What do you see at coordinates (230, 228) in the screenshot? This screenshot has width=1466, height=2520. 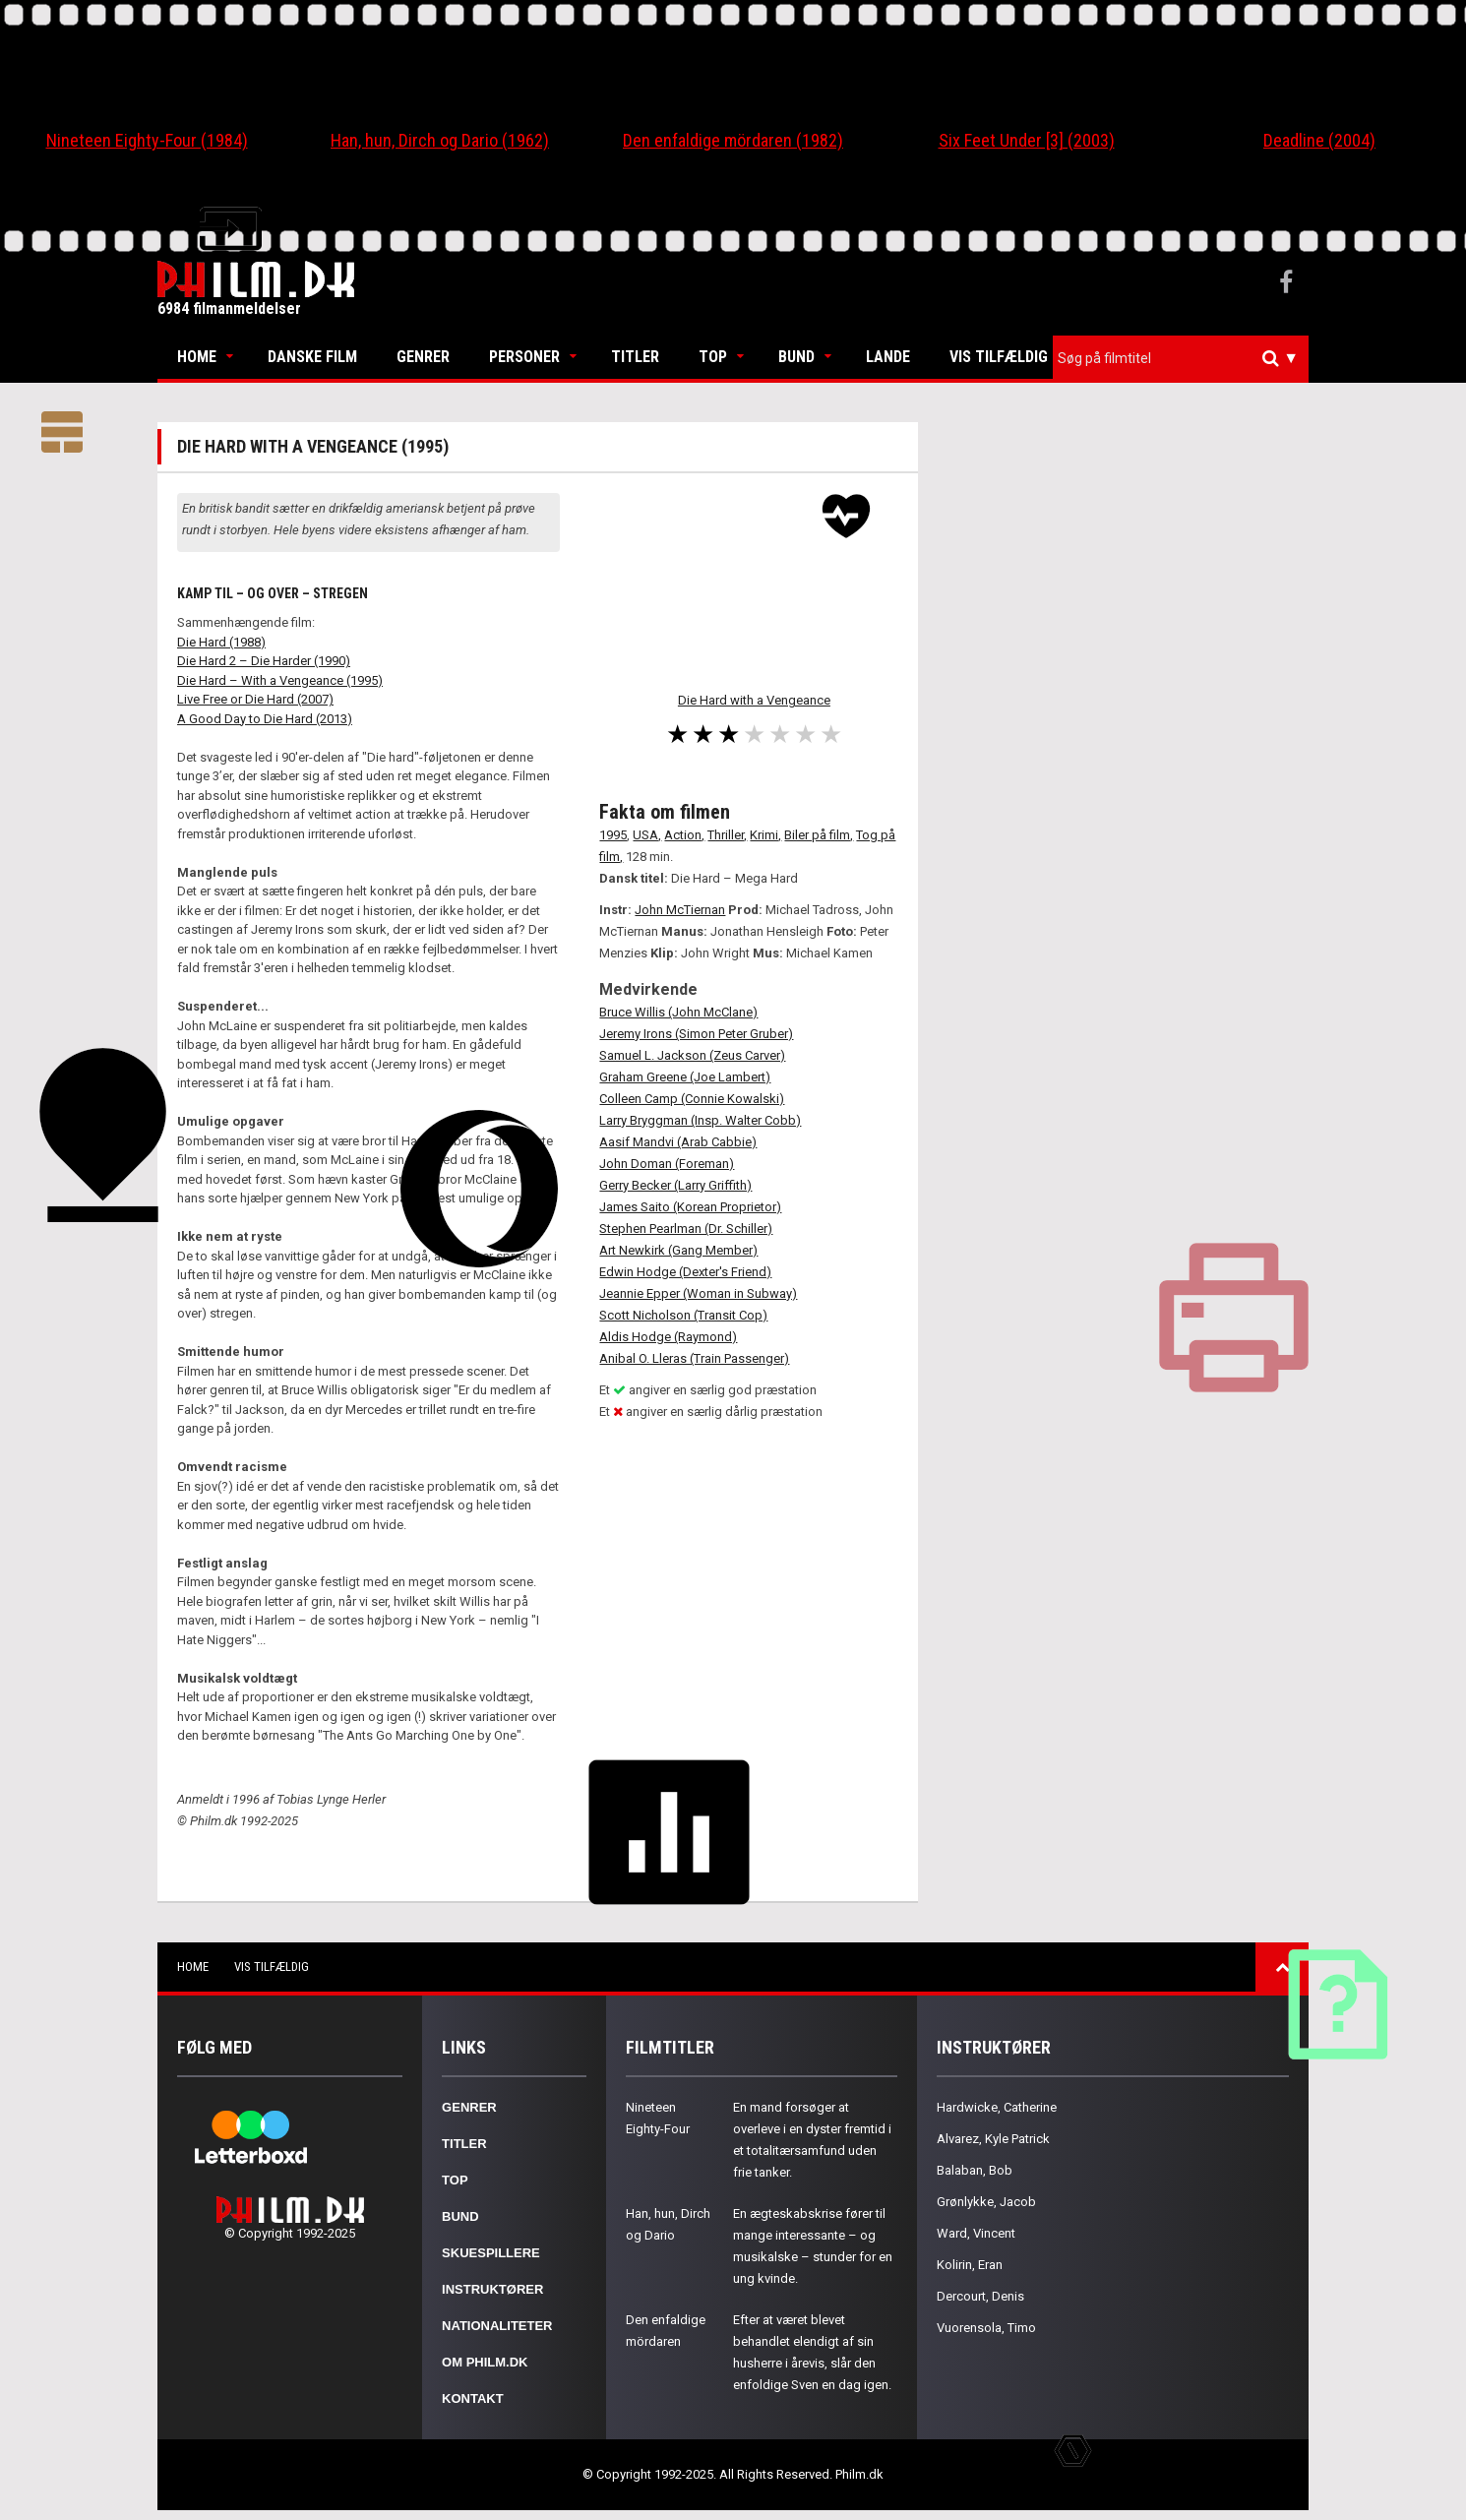 I see `typer app logo` at bounding box center [230, 228].